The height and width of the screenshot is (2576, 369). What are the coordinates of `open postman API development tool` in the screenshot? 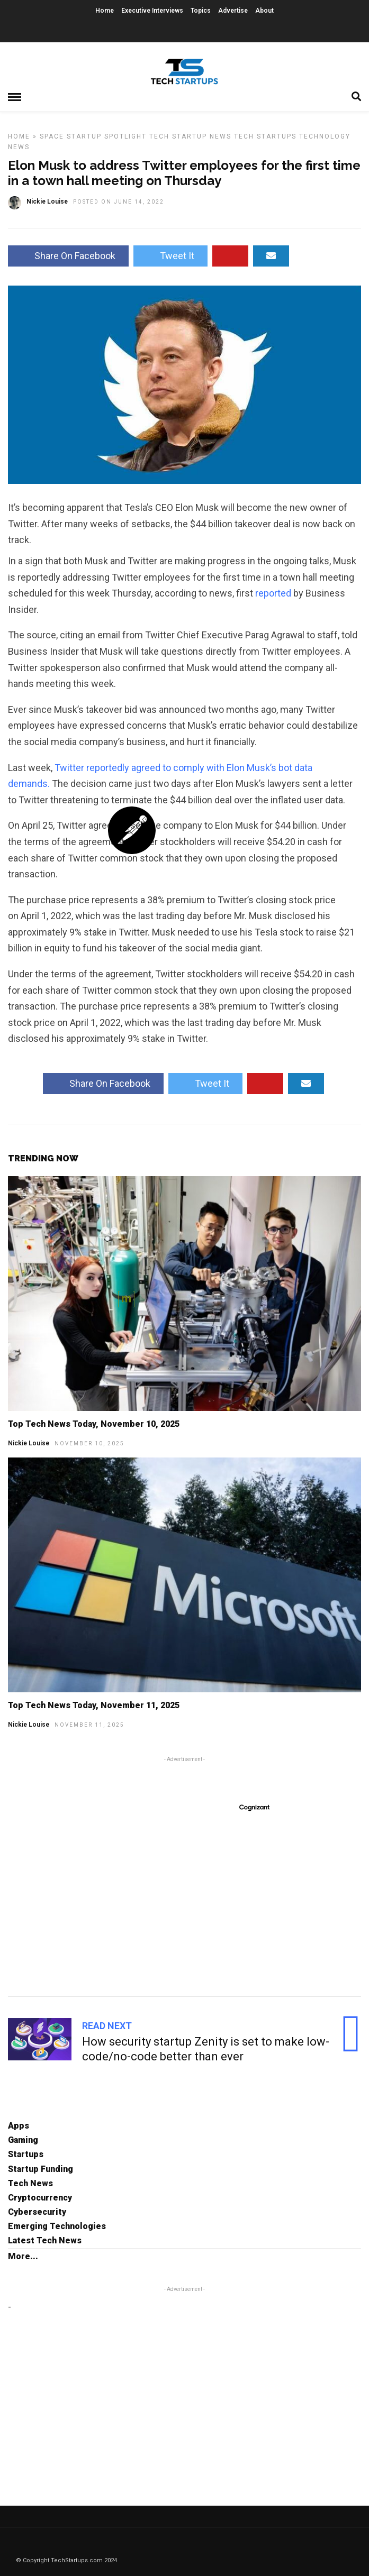 It's located at (132, 830).